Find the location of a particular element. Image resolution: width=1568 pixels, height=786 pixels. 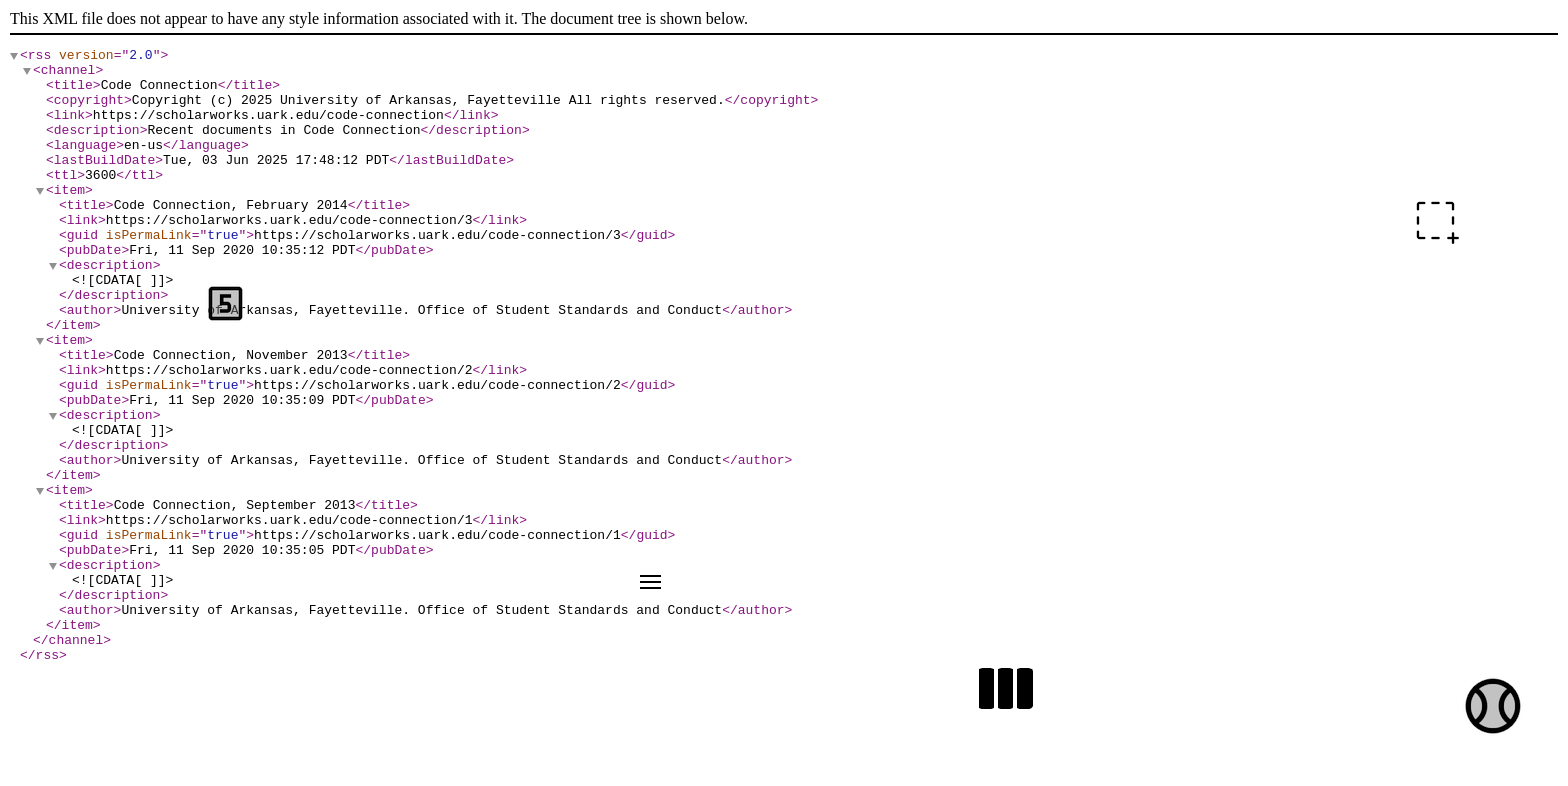

access baseball scores and updates is located at coordinates (1493, 706).